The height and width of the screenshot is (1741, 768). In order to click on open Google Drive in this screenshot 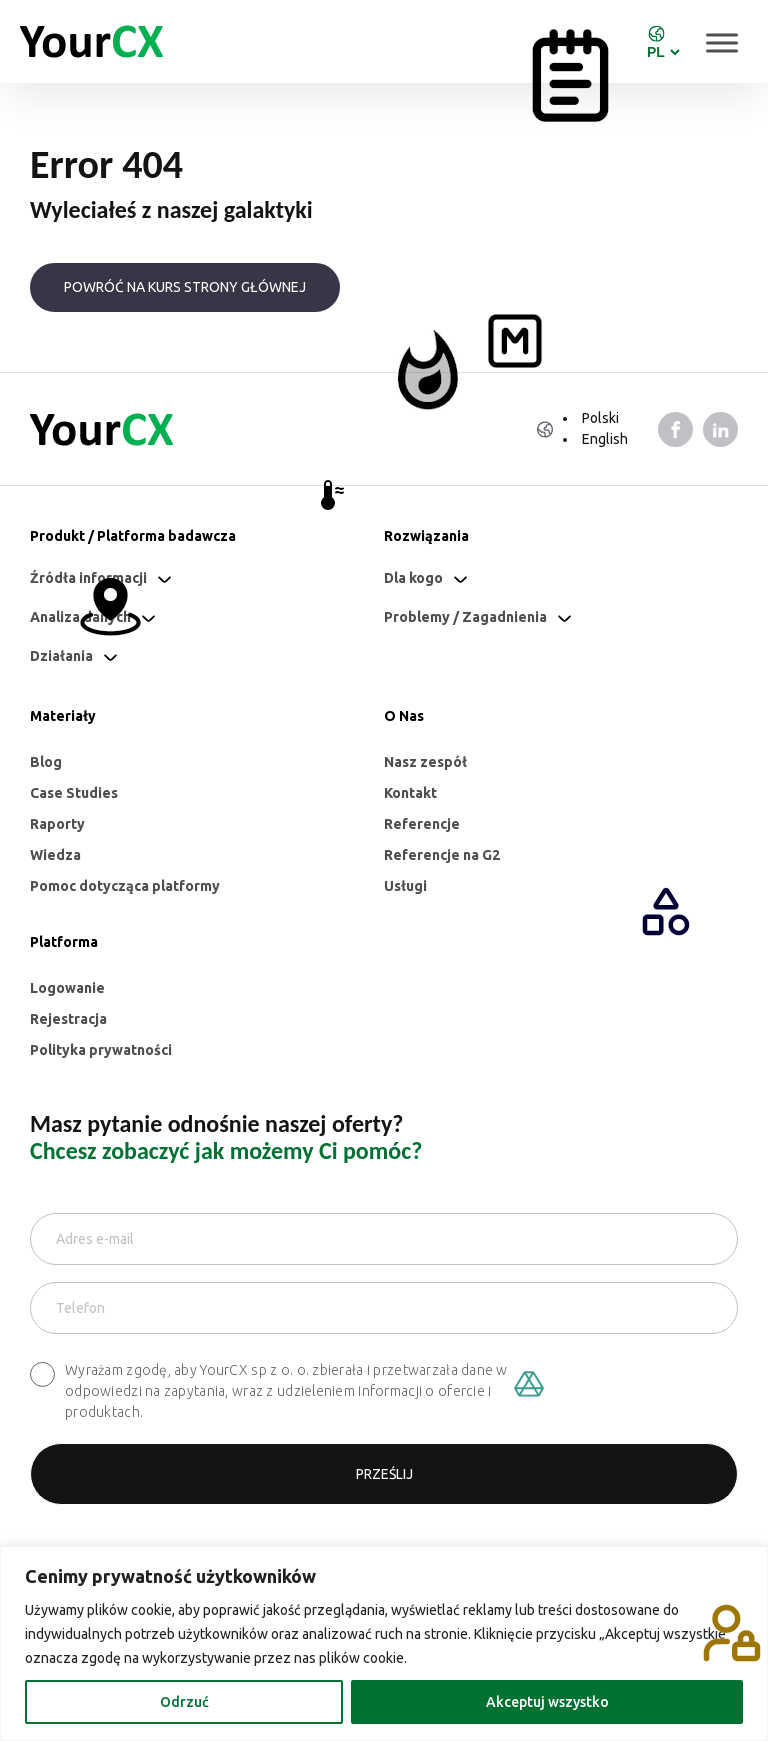, I will do `click(529, 1385)`.